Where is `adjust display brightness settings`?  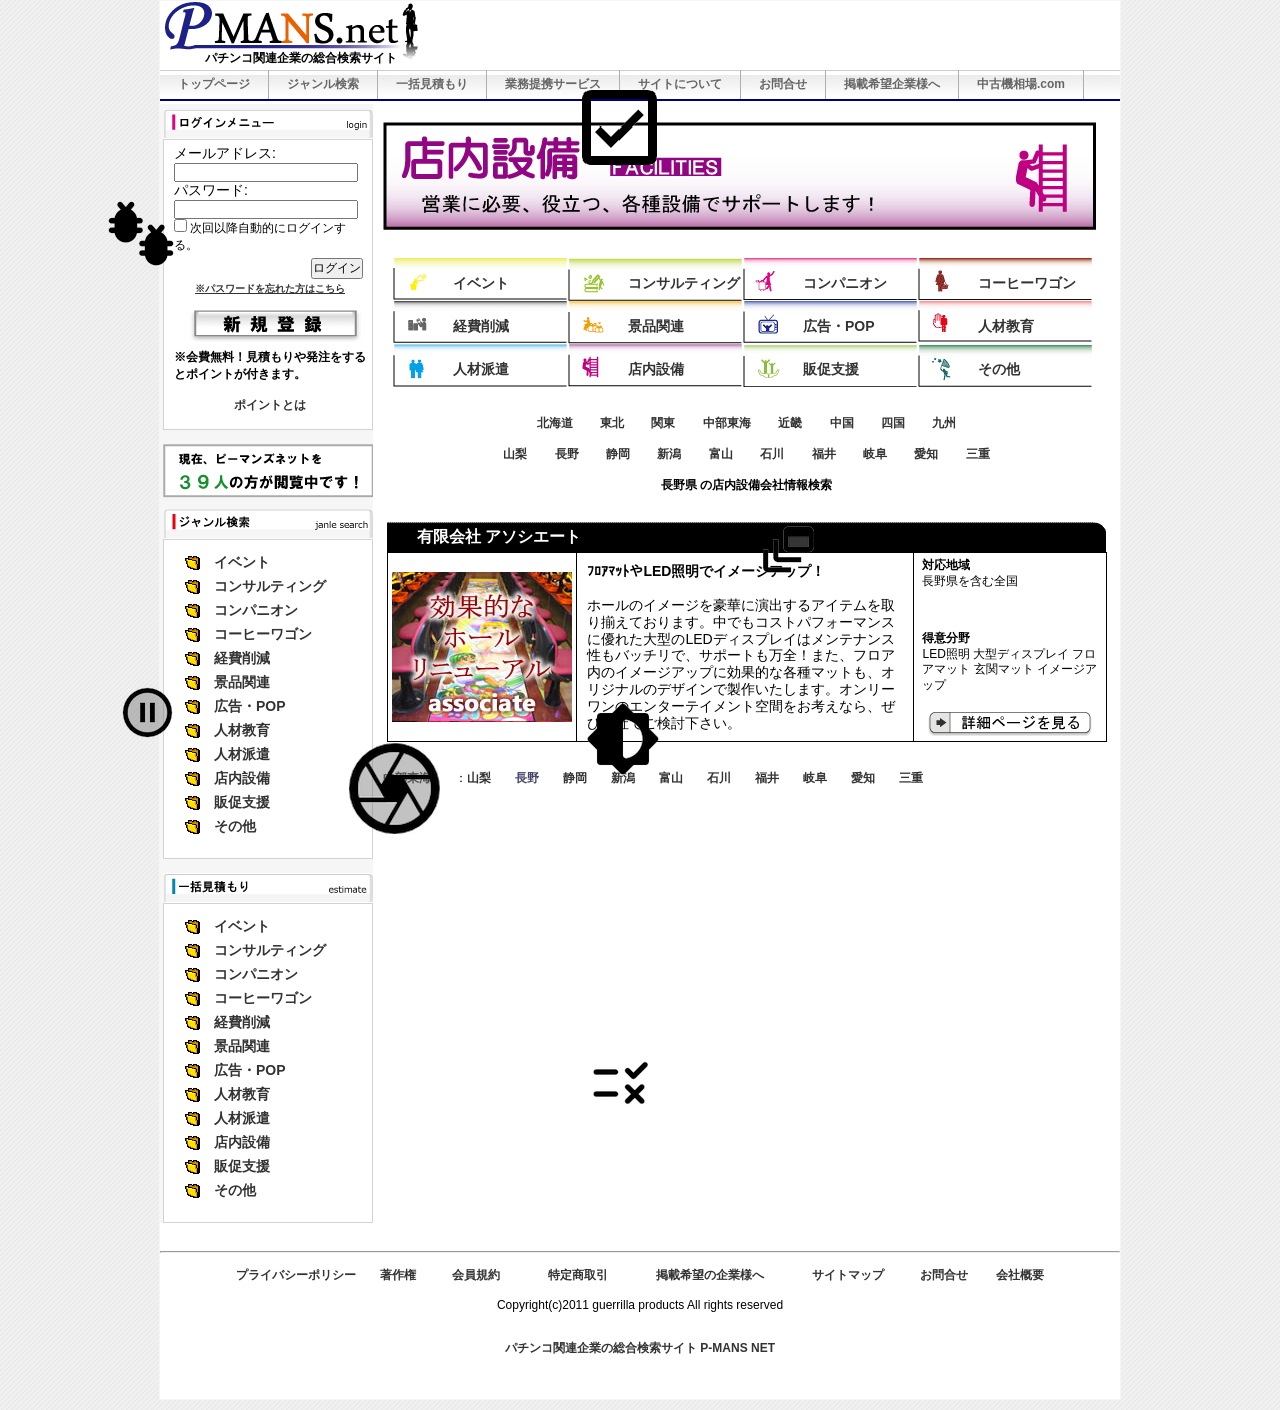
adjust display brightness settings is located at coordinates (623, 739).